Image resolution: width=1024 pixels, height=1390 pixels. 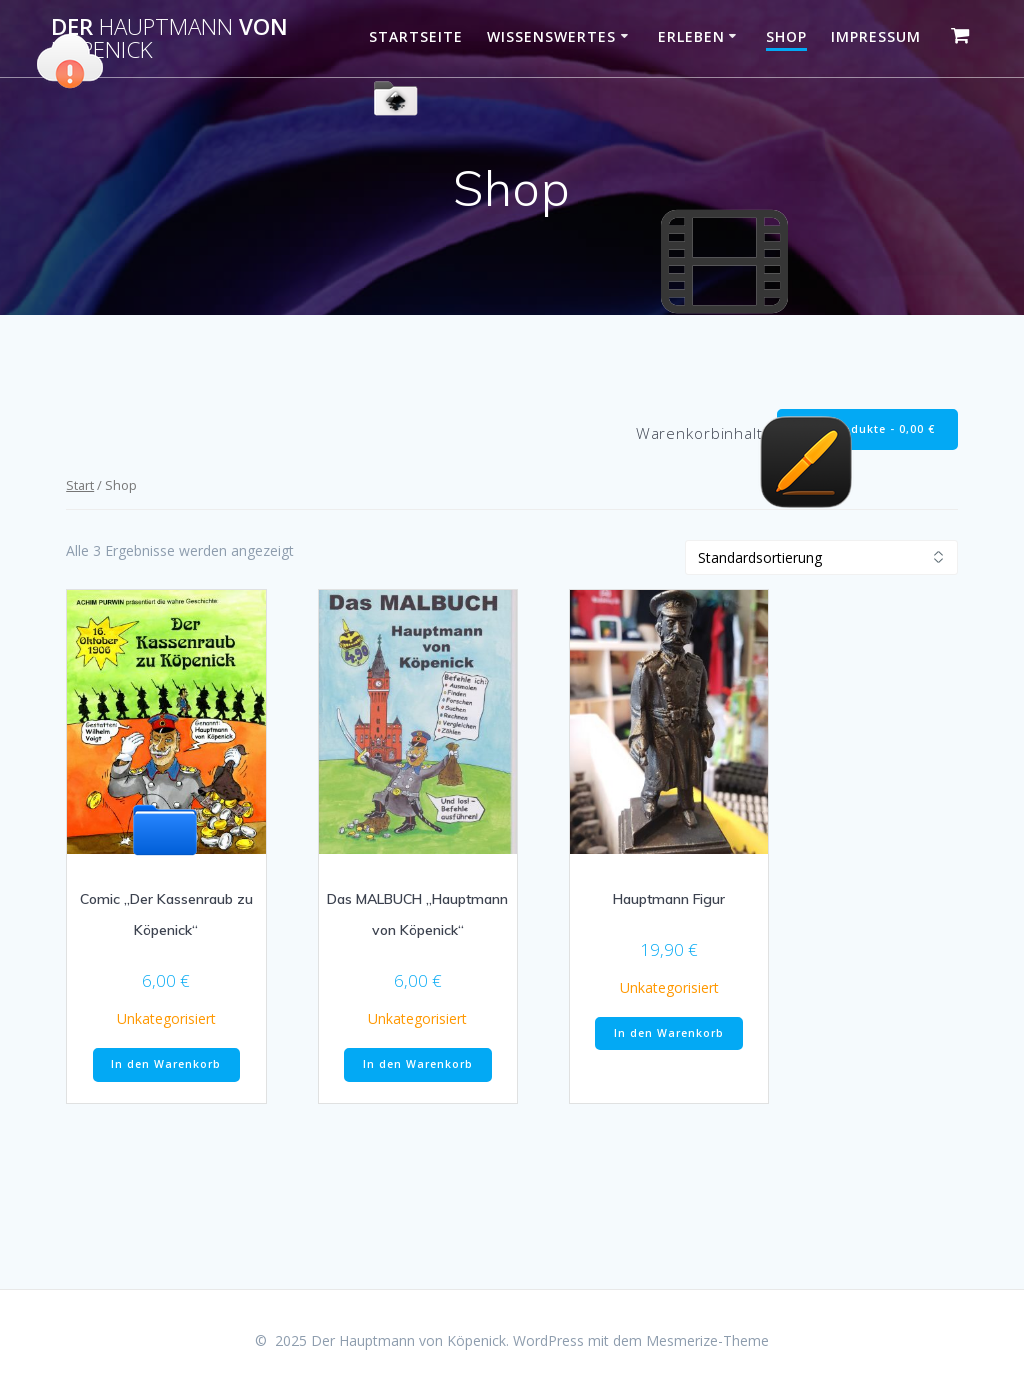 I want to click on severe weather alert notification, so click(x=70, y=61).